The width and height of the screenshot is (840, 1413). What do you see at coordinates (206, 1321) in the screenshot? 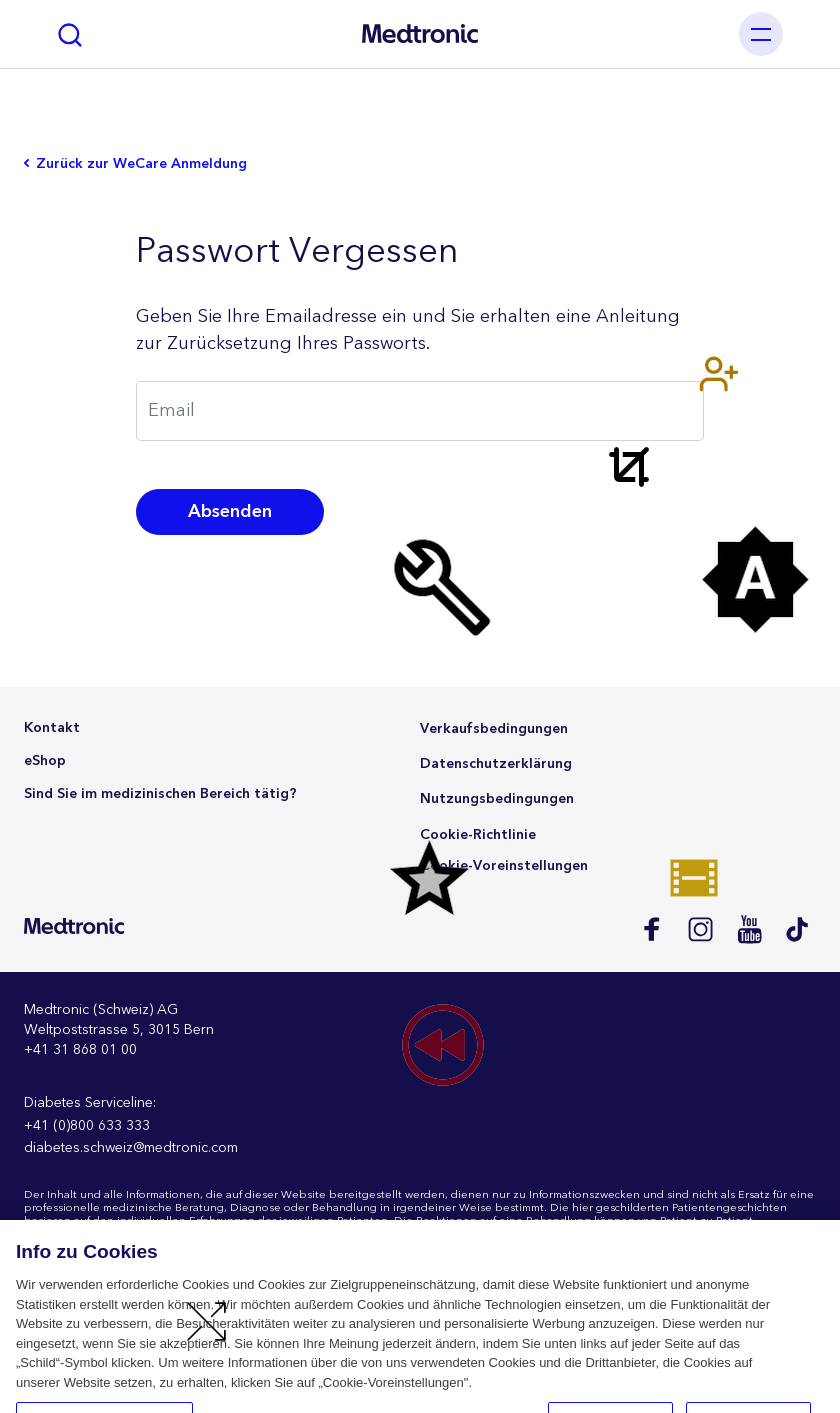
I see `shuffle or randomize playback order` at bounding box center [206, 1321].